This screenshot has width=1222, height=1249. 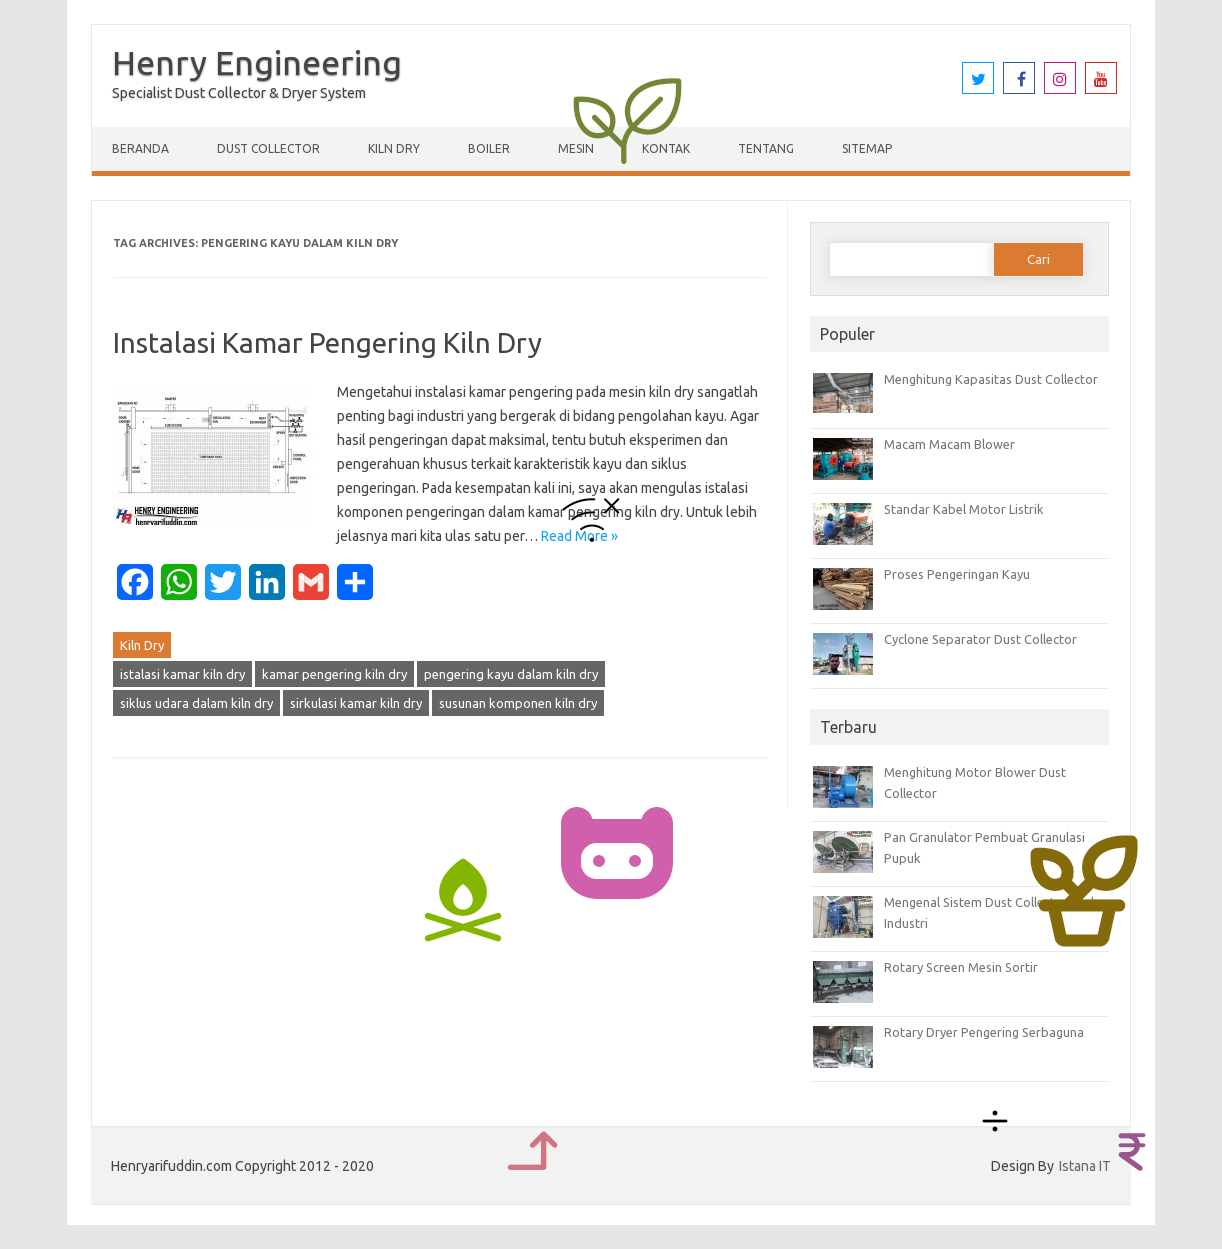 What do you see at coordinates (1082, 891) in the screenshot?
I see `access plant care or gardening features` at bounding box center [1082, 891].